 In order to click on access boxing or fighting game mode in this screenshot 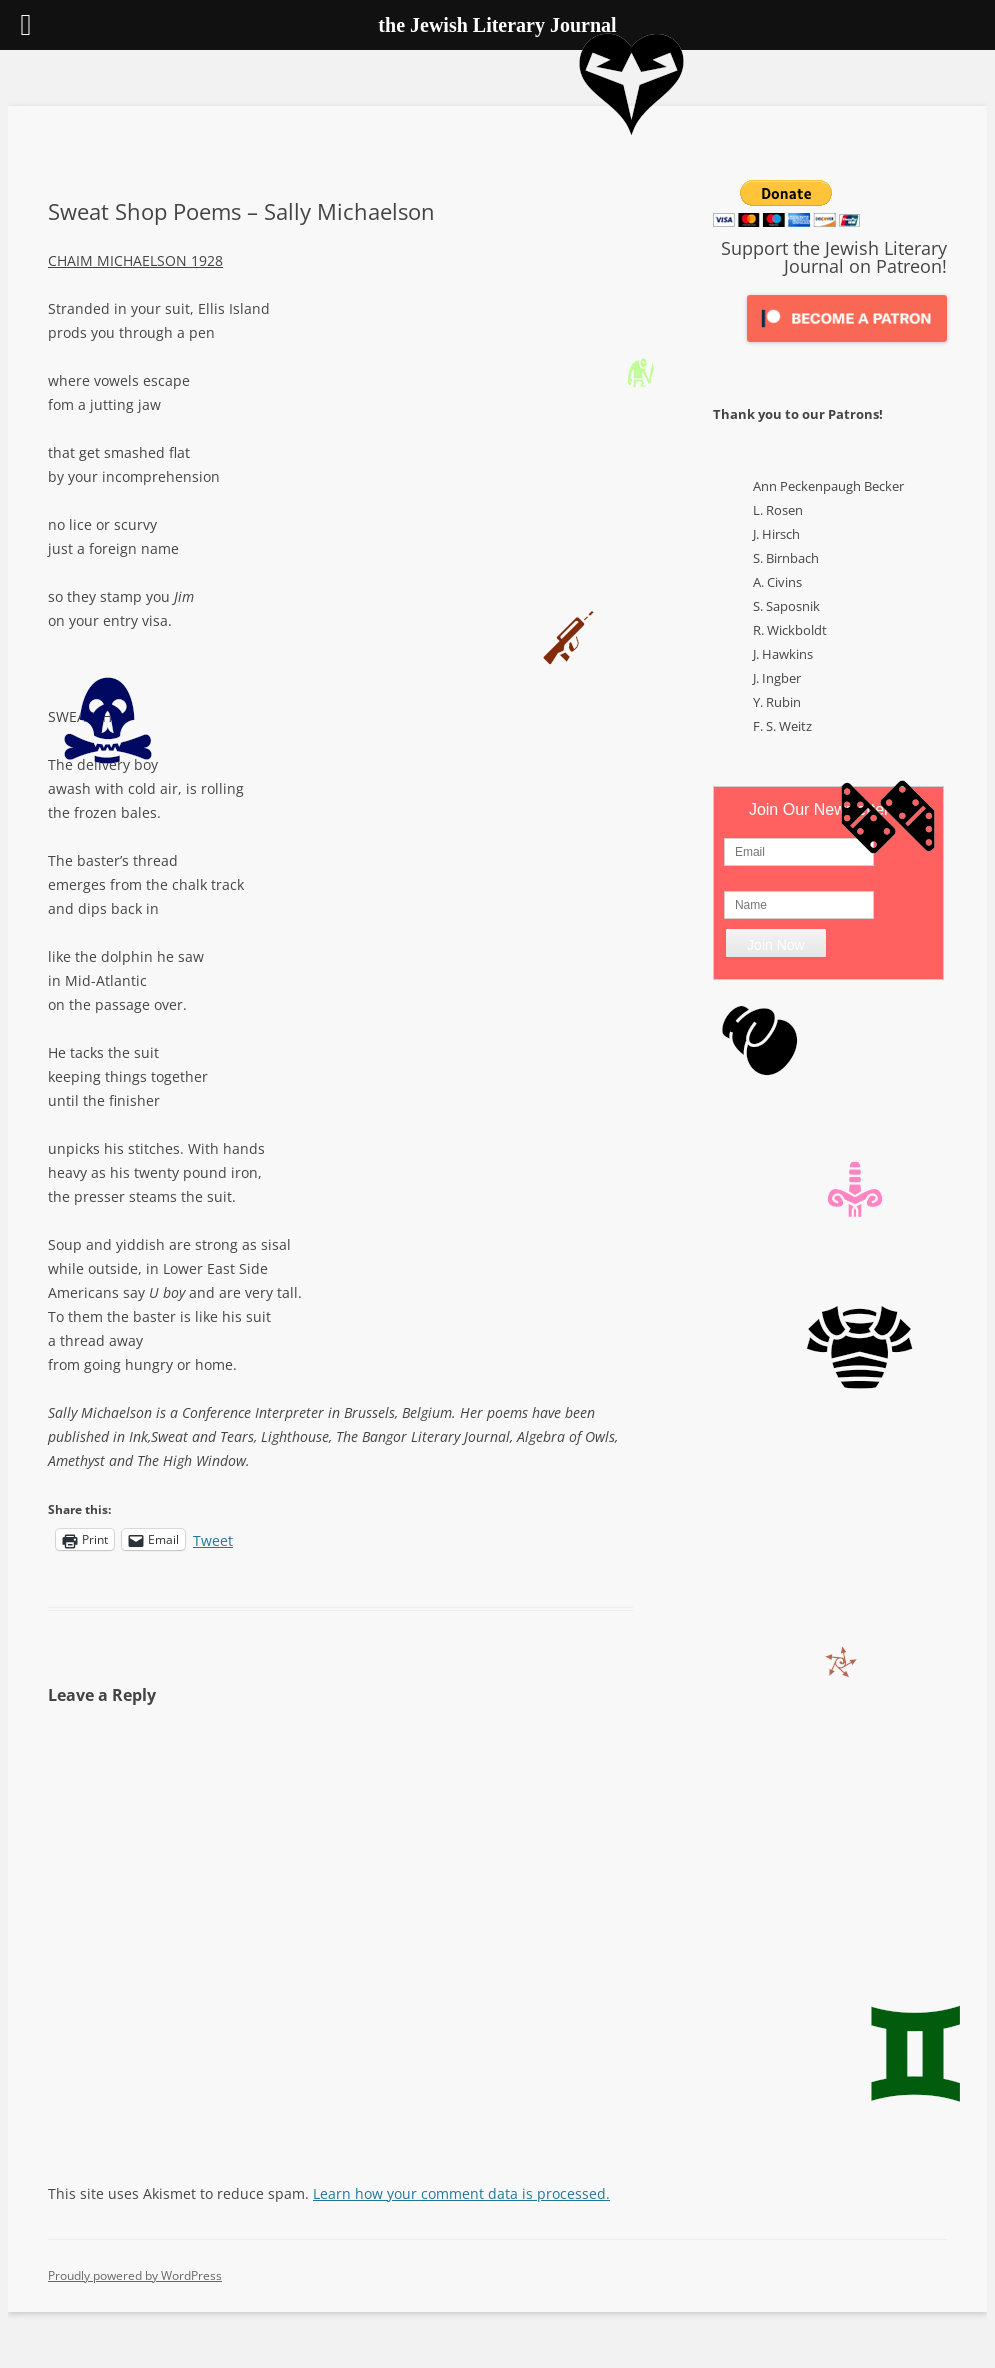, I will do `click(759, 1037)`.